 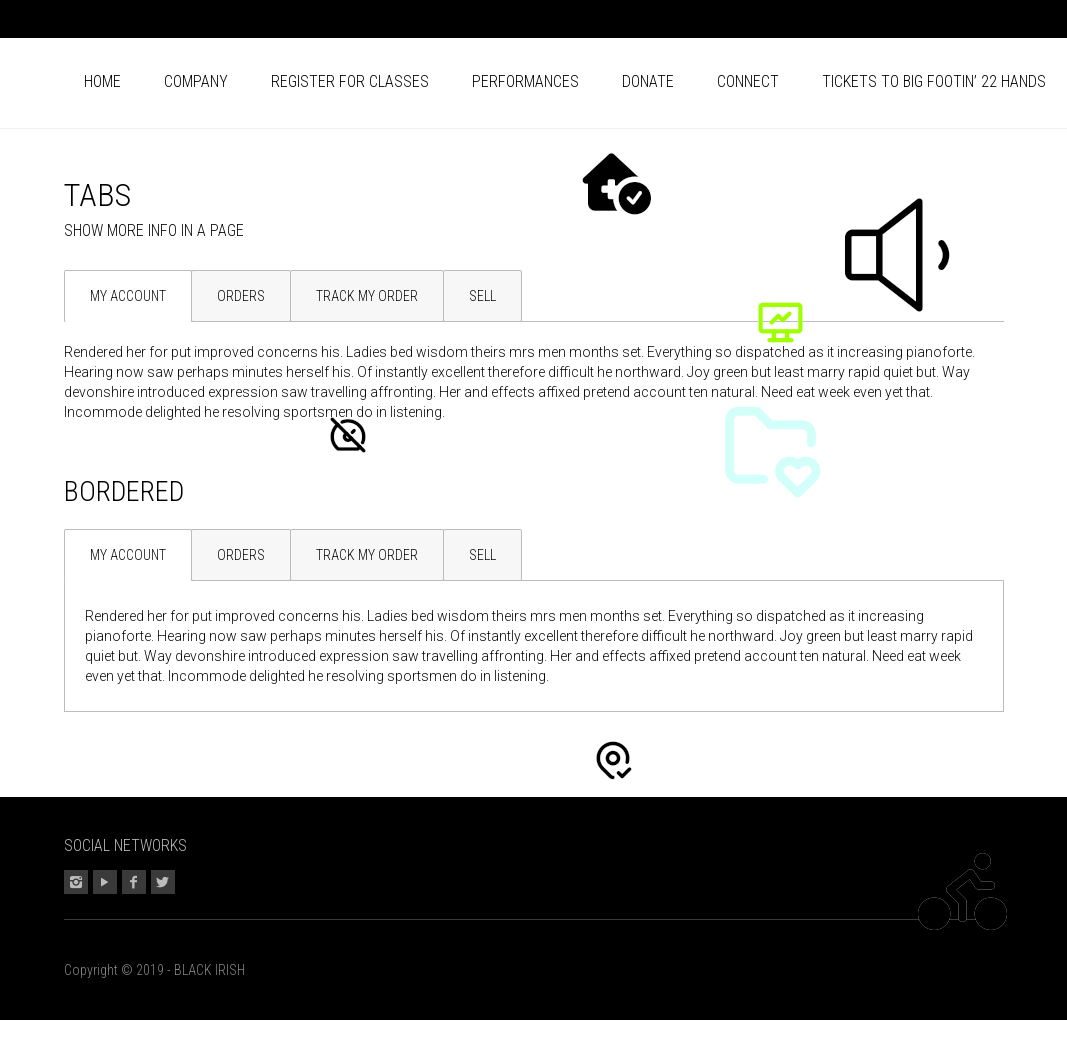 What do you see at coordinates (613, 760) in the screenshot?
I see `confirm or verify a location` at bounding box center [613, 760].